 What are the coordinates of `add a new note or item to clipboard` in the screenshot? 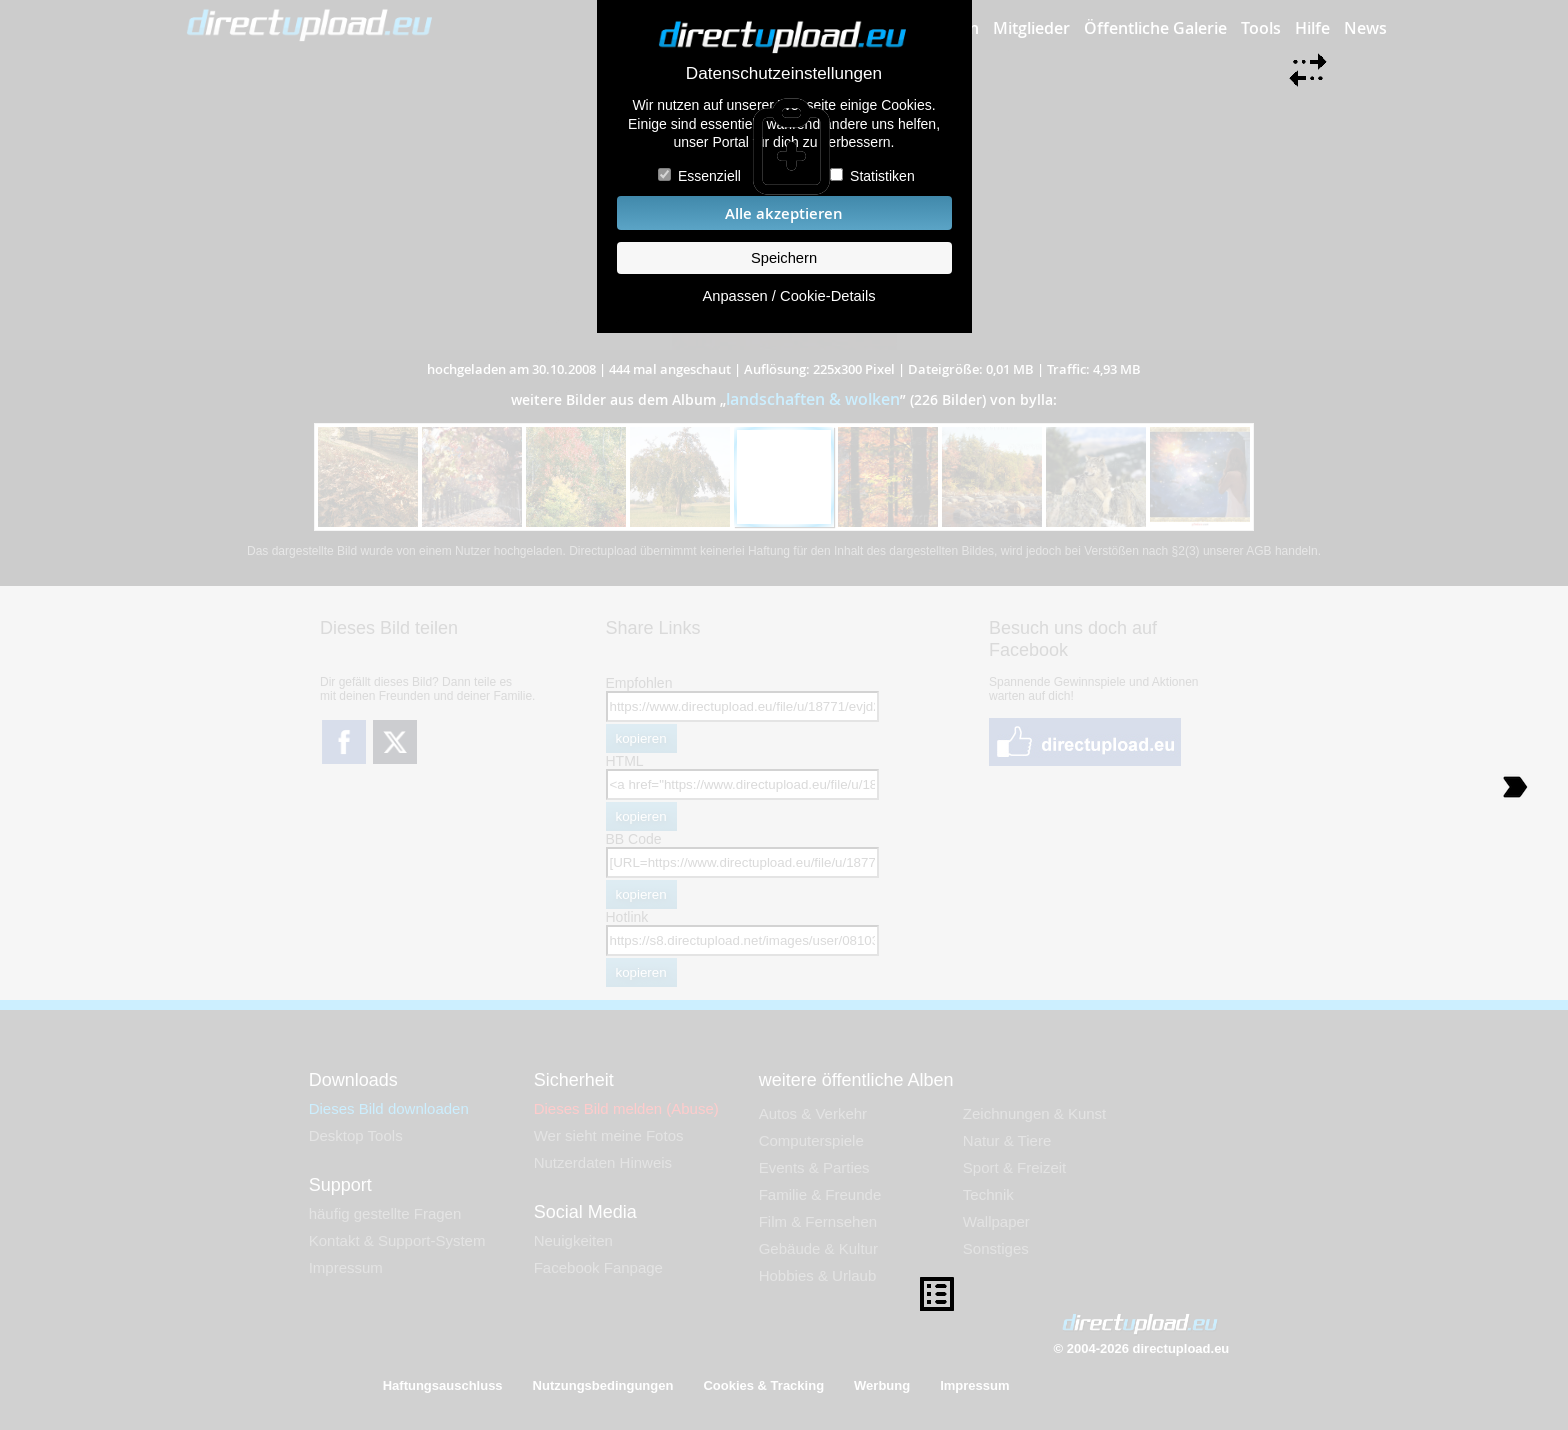 It's located at (791, 146).